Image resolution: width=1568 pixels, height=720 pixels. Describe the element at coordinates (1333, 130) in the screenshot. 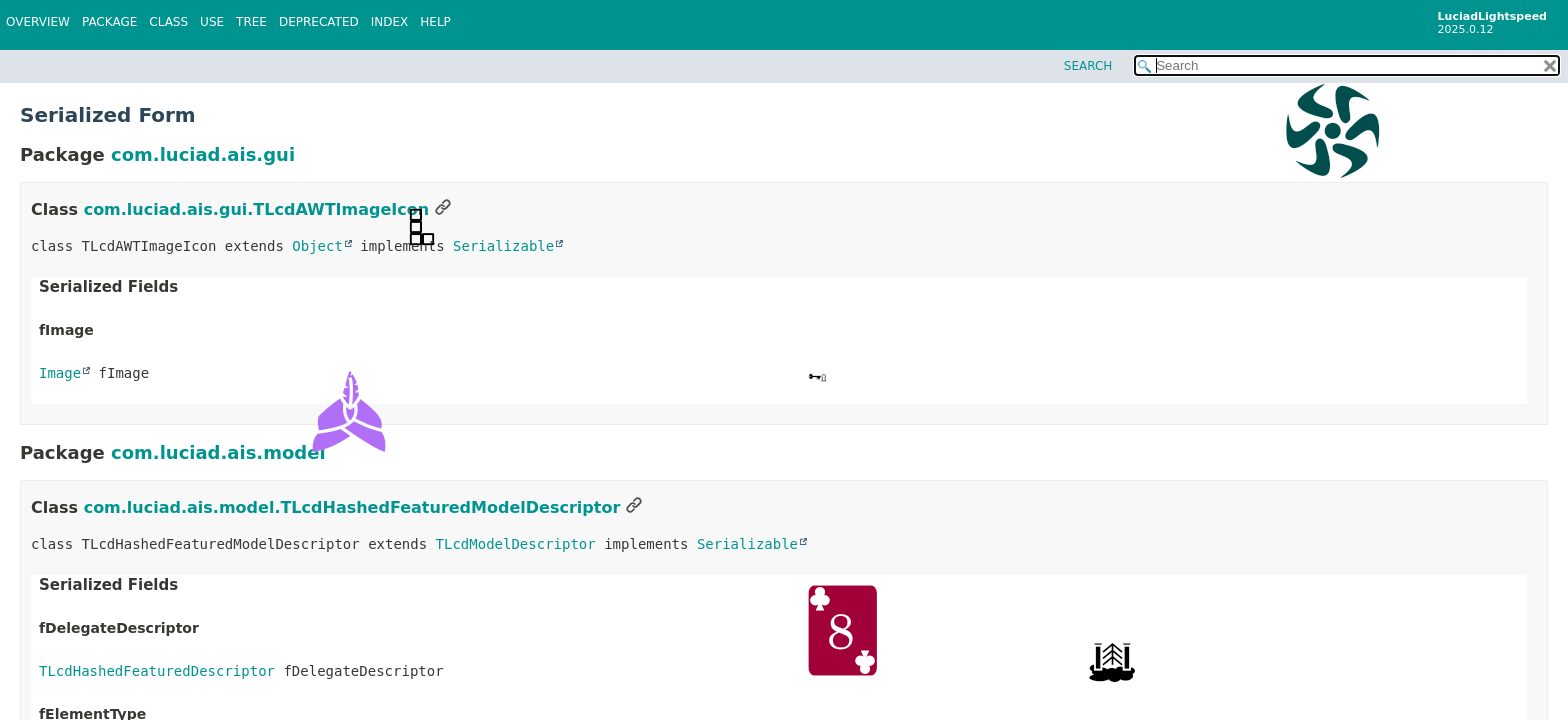

I see `indicates a spinning or rotating action` at that location.